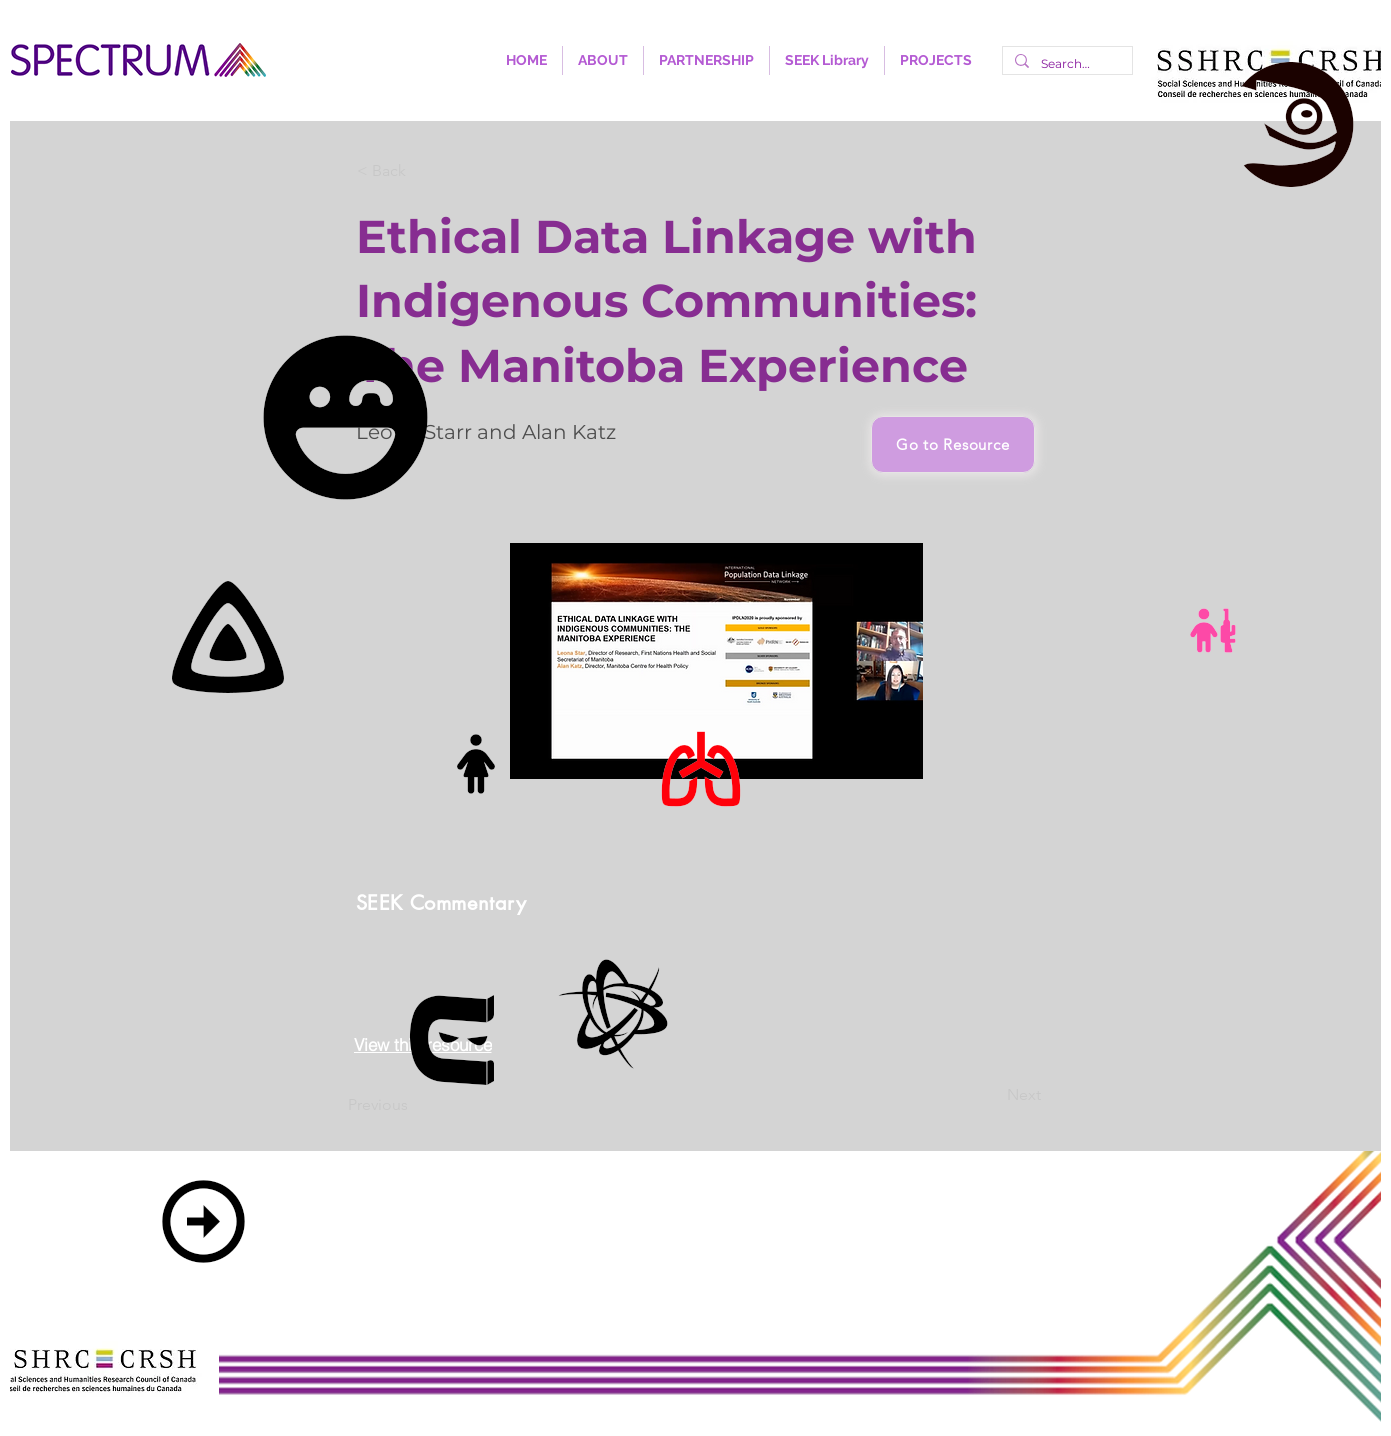  Describe the element at coordinates (1297, 124) in the screenshot. I see `openSUSE Linux distribution logo` at that location.